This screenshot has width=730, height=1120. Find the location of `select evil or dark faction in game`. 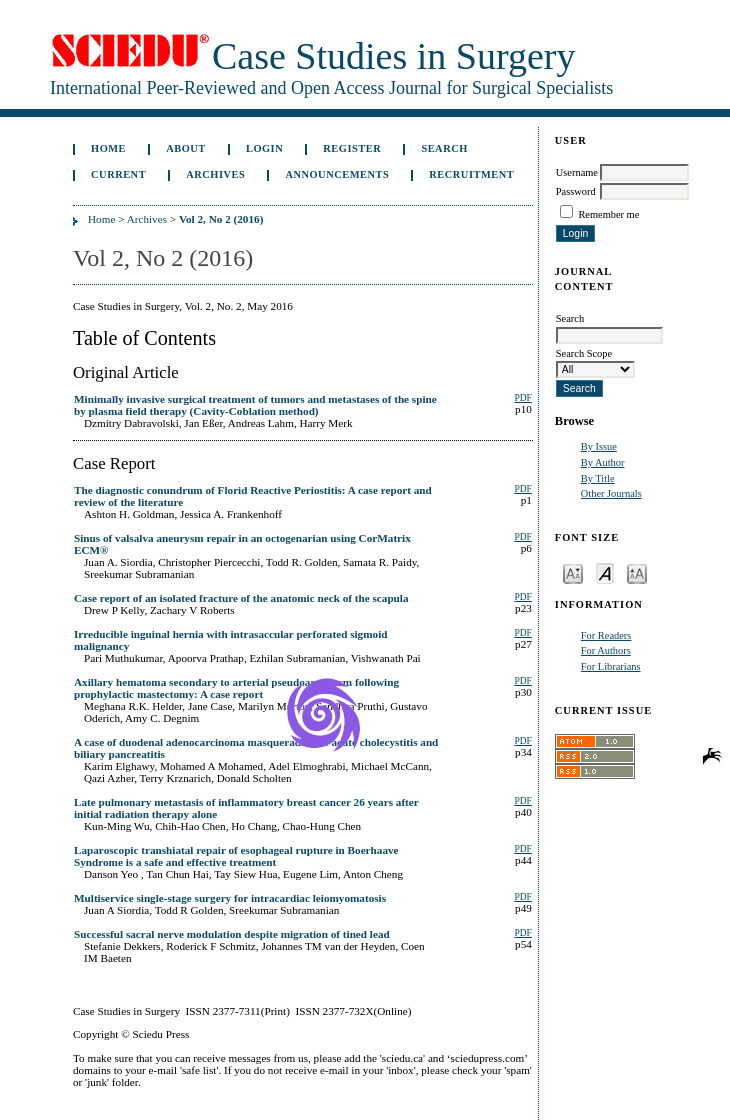

select evil or dark faction in game is located at coordinates (712, 756).